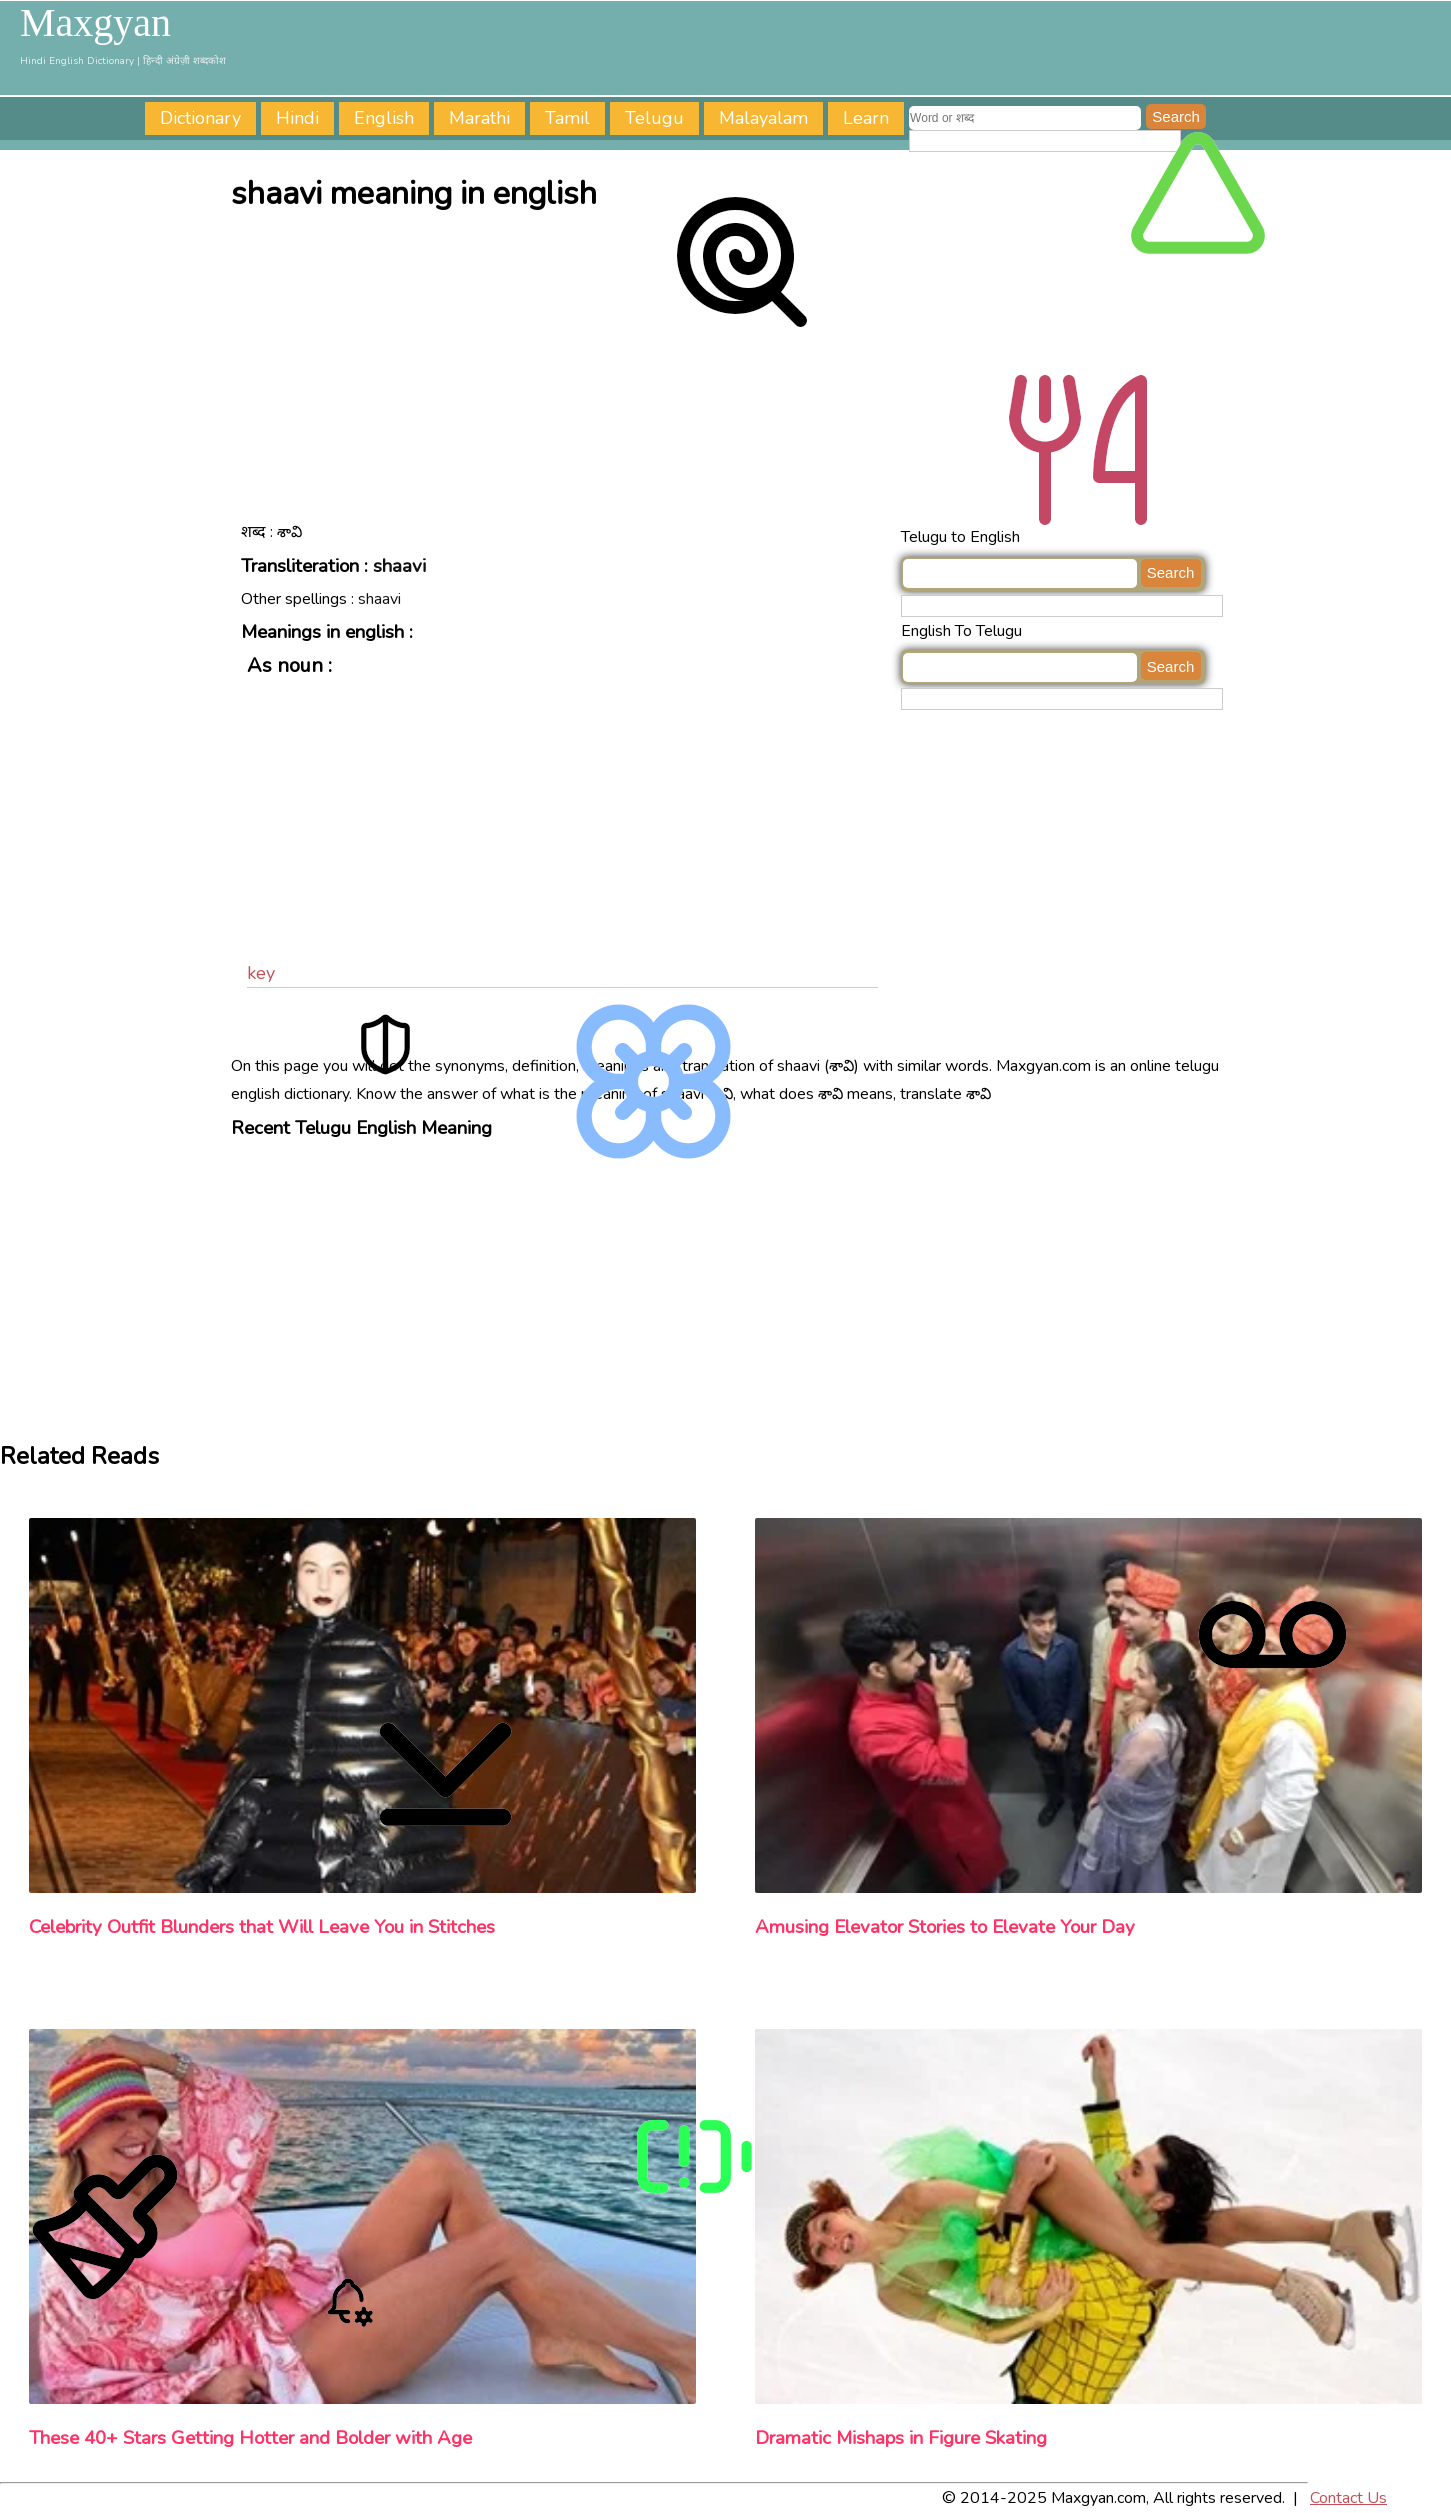 This screenshot has width=1451, height=2513. What do you see at coordinates (1198, 193) in the screenshot?
I see `play or start media content` at bounding box center [1198, 193].